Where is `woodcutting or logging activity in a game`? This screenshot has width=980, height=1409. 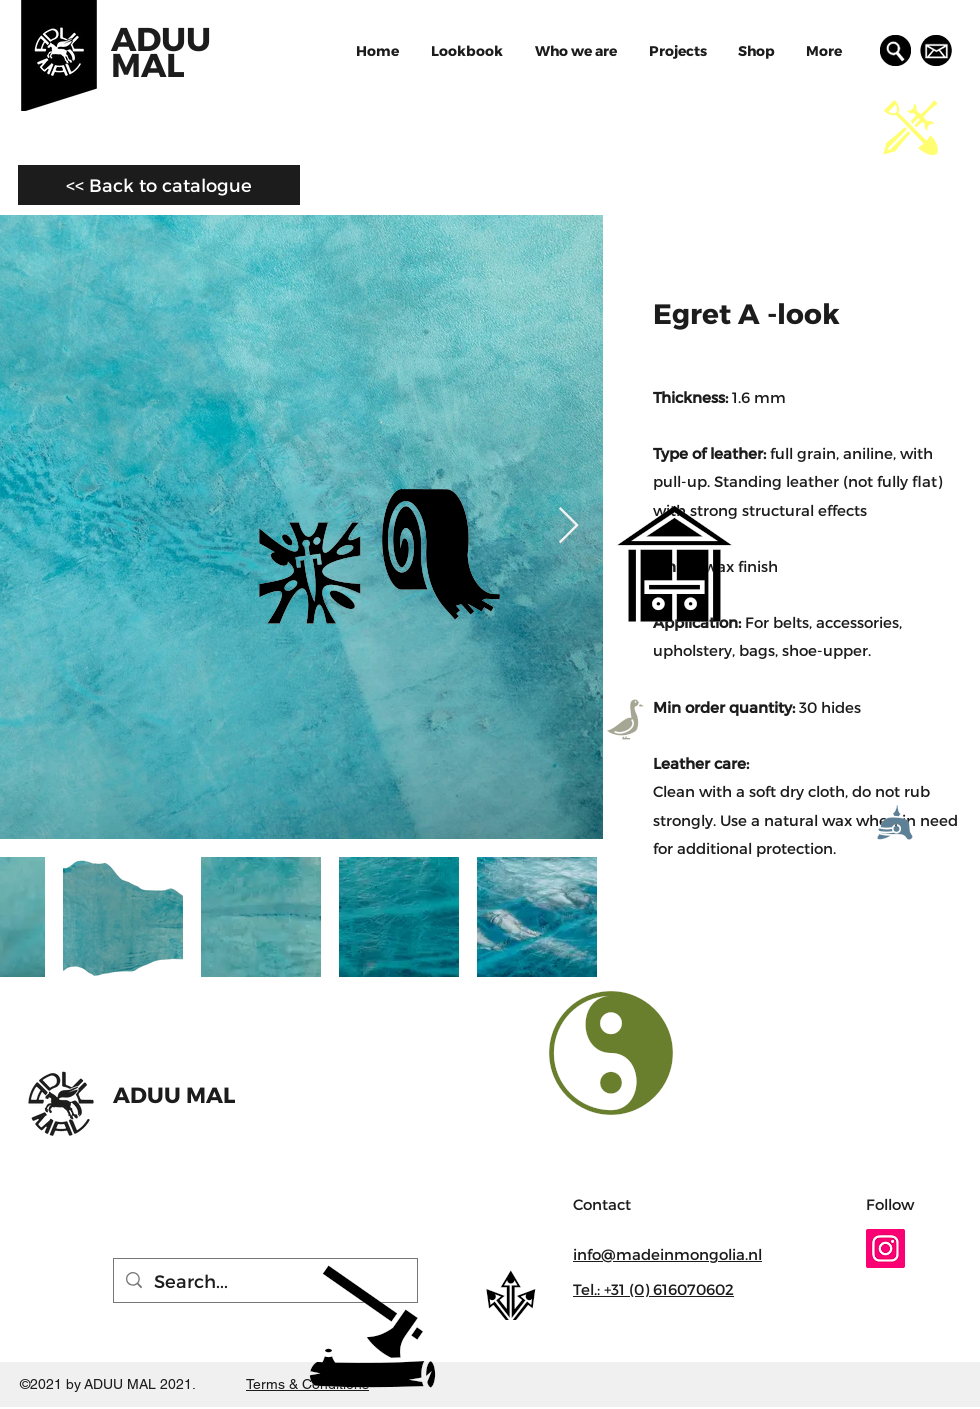
woodcutting or logging activity in a game is located at coordinates (372, 1326).